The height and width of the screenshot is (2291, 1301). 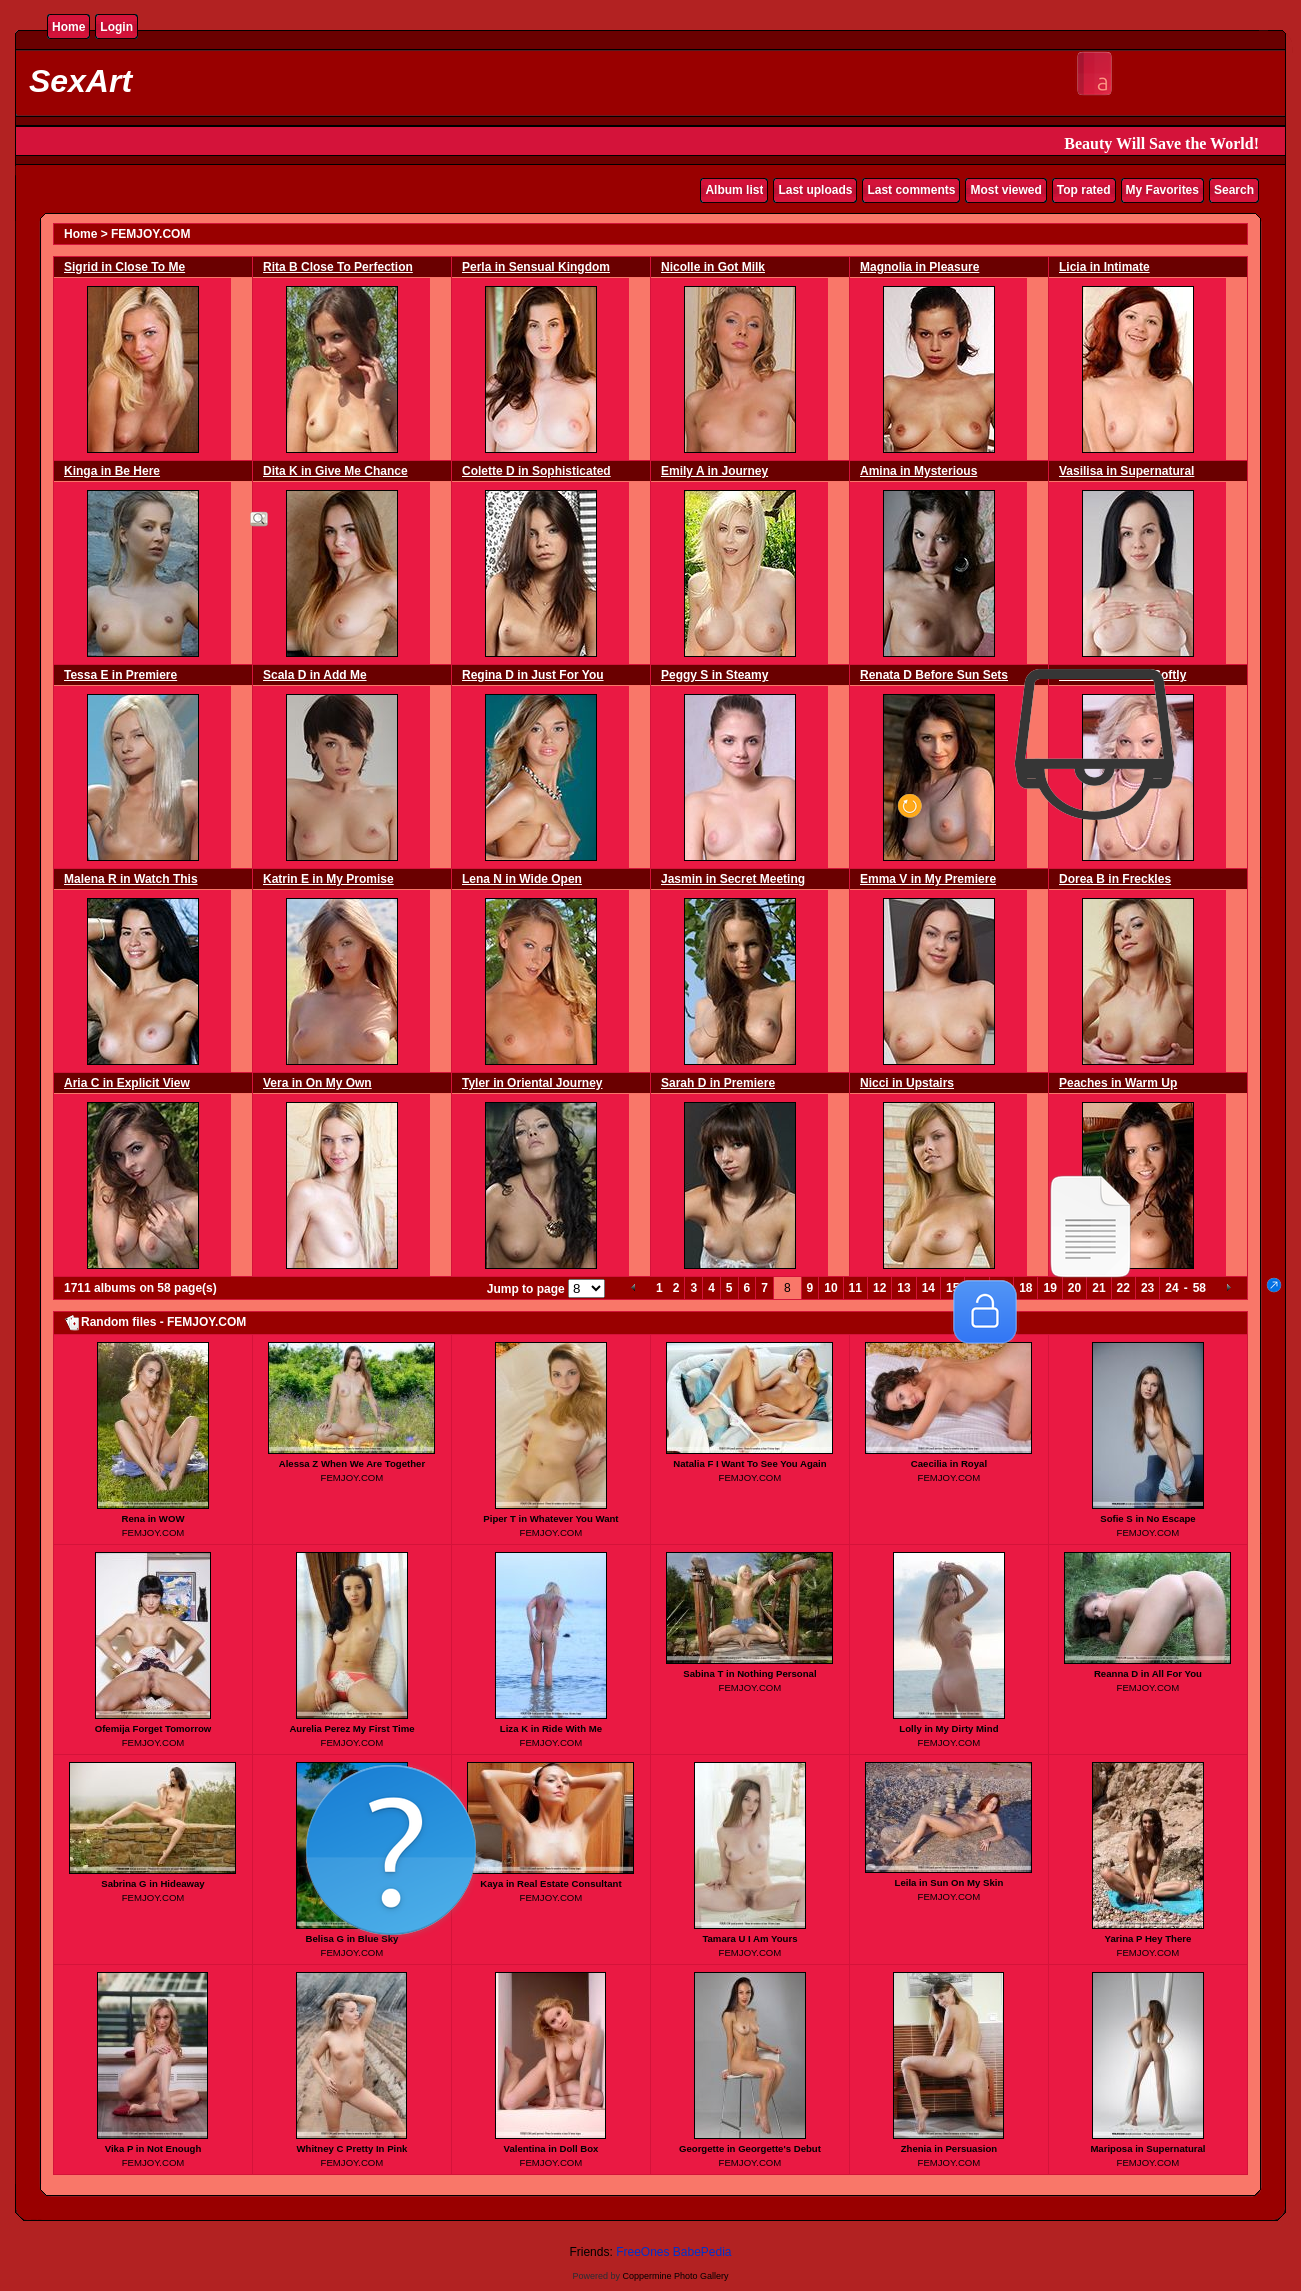 I want to click on indicates a symbolic link or shortcut to another file, so click(x=1274, y=1285).